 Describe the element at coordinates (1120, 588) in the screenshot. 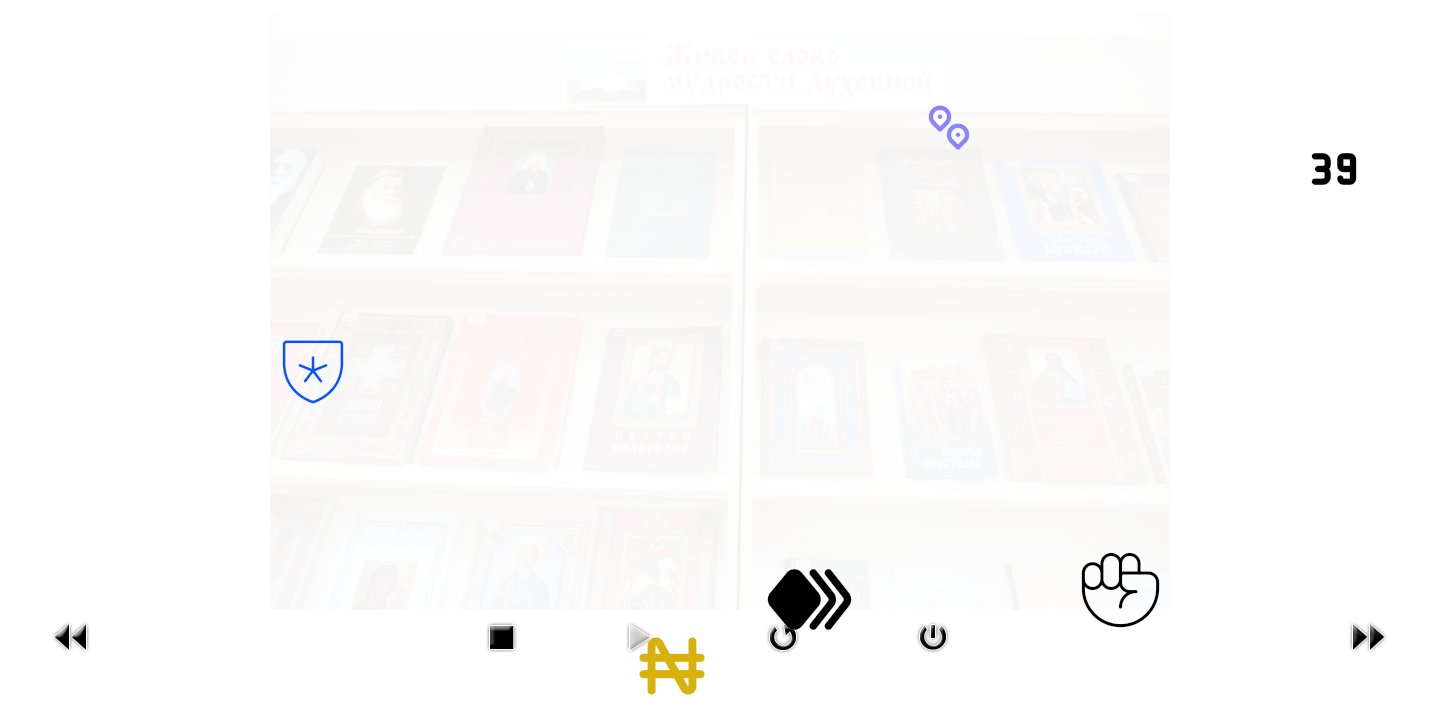

I see `indicates solidarity or support action` at that location.